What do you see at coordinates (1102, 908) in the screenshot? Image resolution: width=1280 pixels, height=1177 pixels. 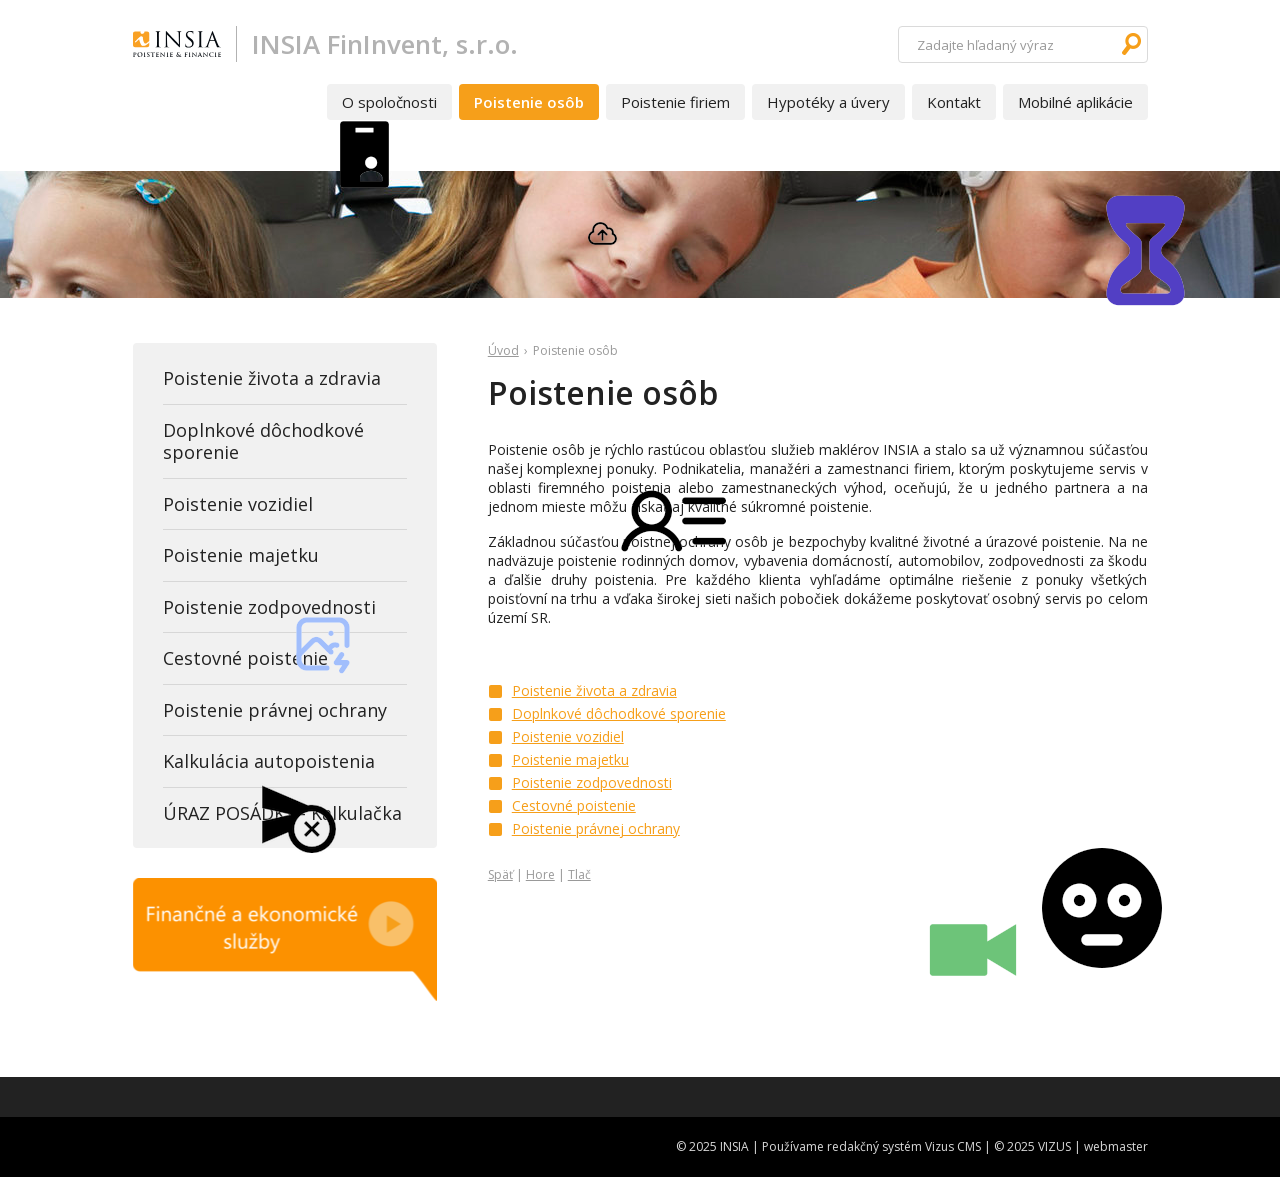 I see `react with embarrassment or surprise` at bounding box center [1102, 908].